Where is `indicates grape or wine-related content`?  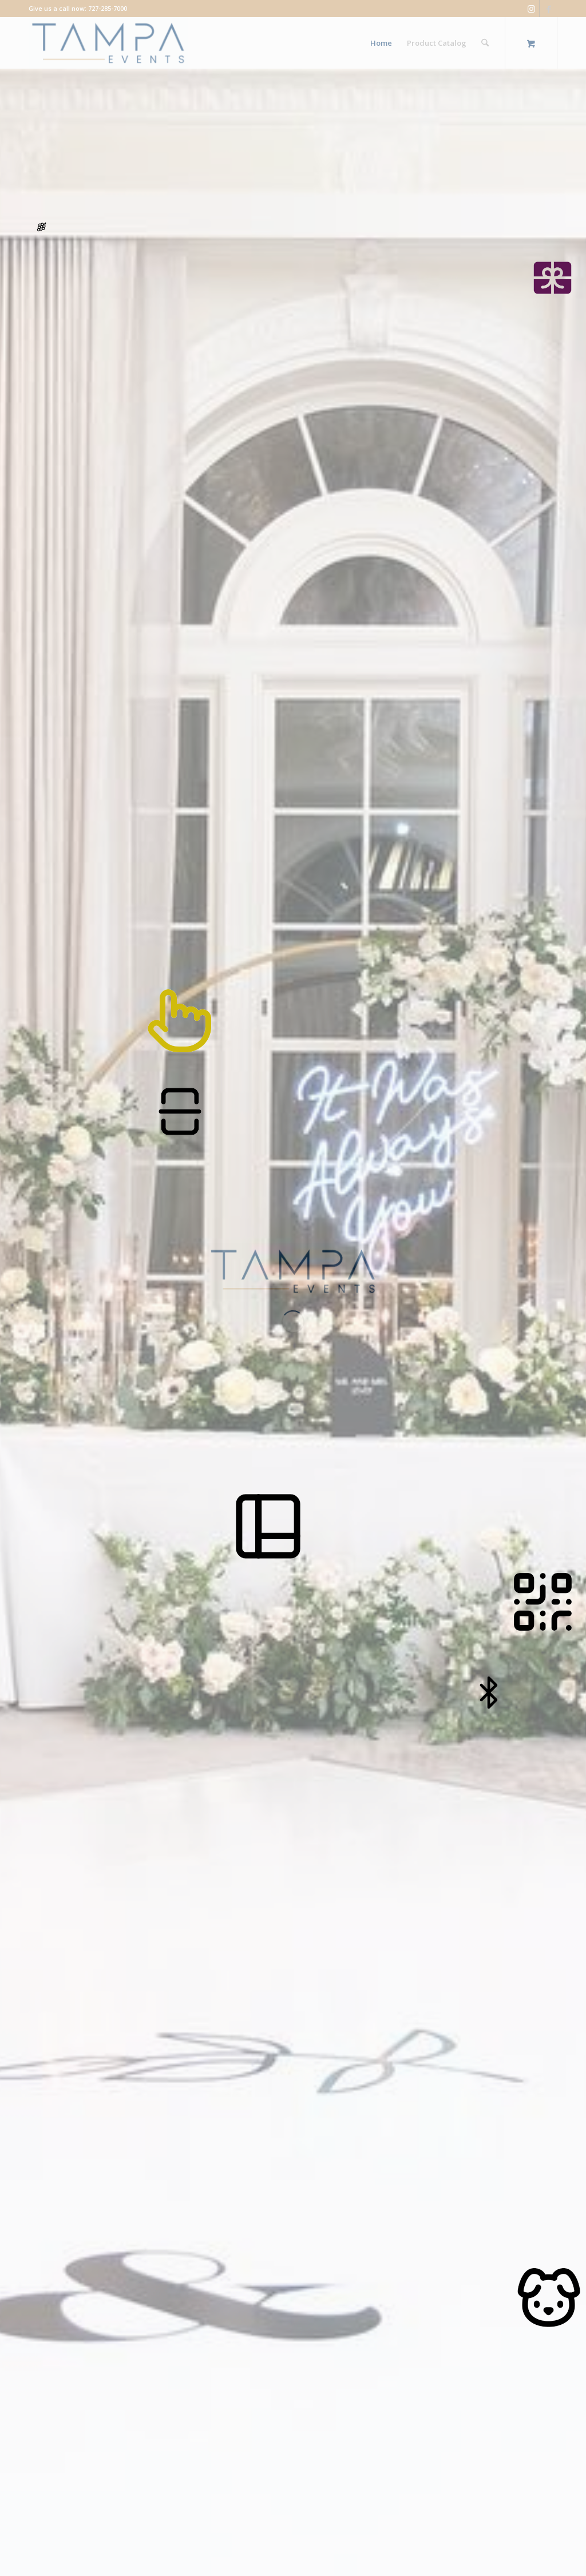
indicates grape or wine-related content is located at coordinates (41, 227).